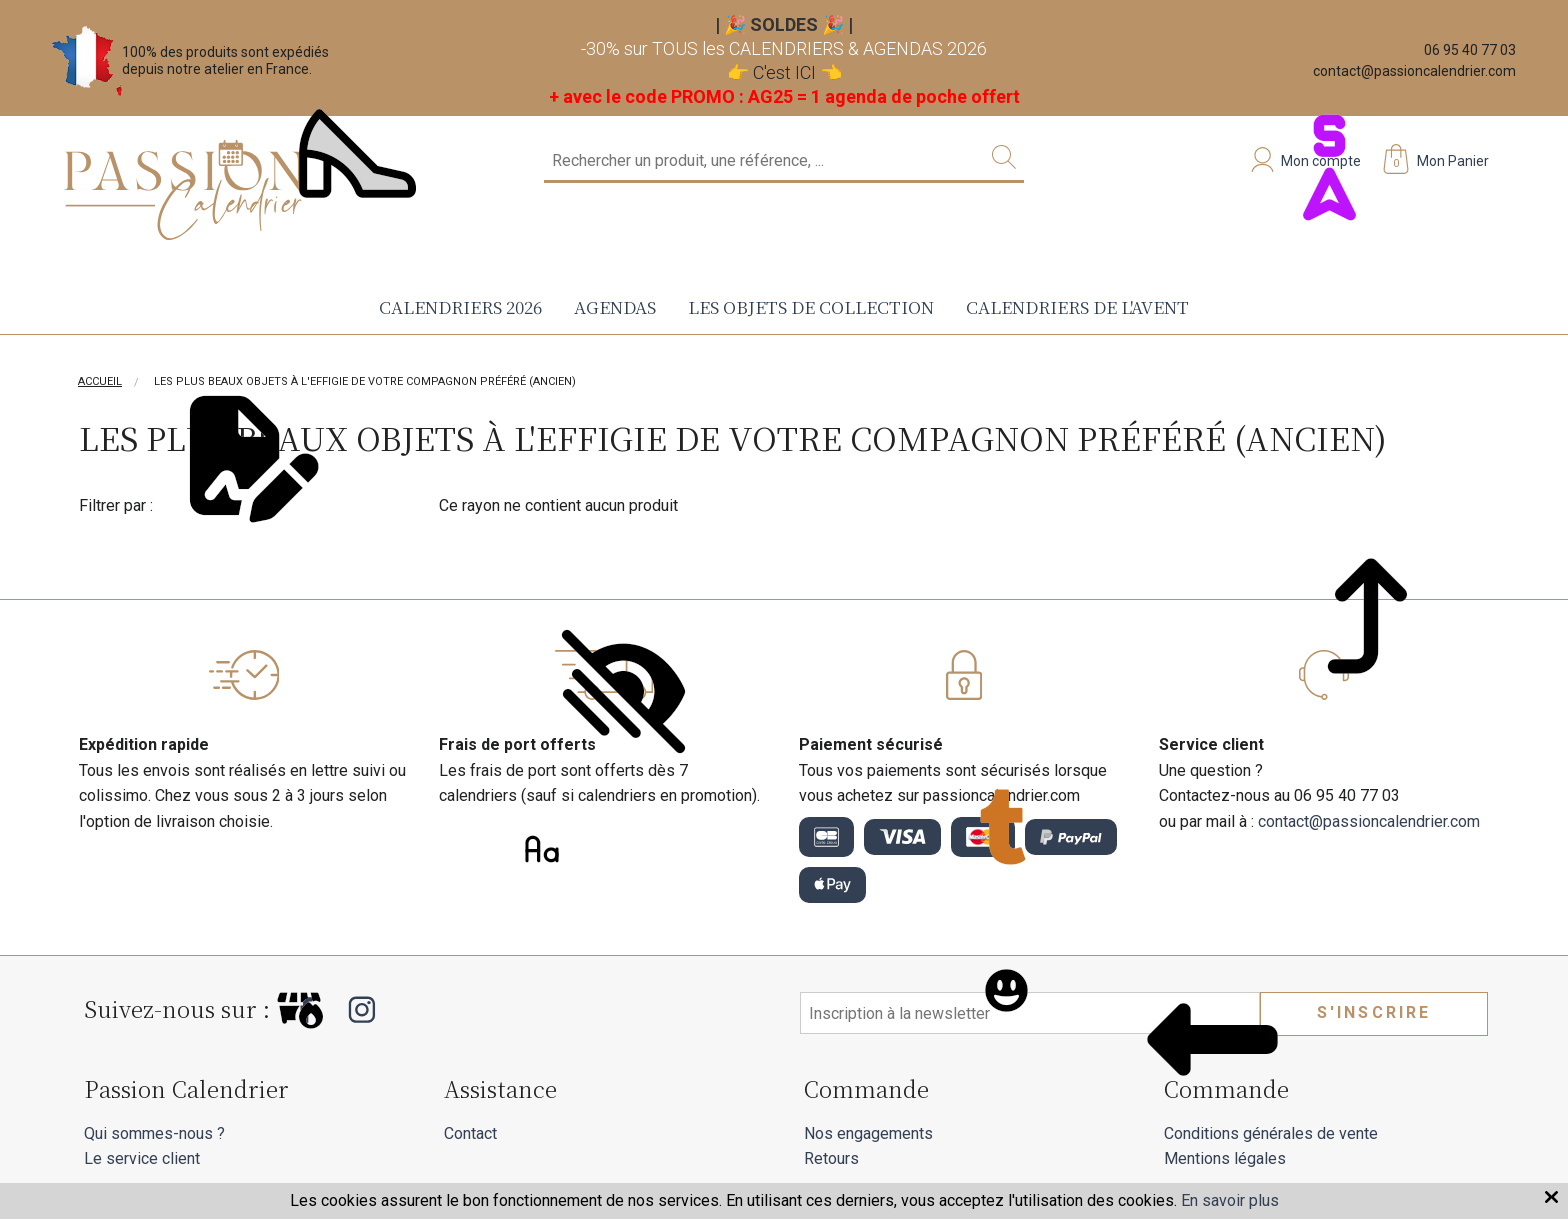 The image size is (1568, 1219). What do you see at coordinates (623, 691) in the screenshot?
I see `indicates low vision or visual impairment accessibility mode` at bounding box center [623, 691].